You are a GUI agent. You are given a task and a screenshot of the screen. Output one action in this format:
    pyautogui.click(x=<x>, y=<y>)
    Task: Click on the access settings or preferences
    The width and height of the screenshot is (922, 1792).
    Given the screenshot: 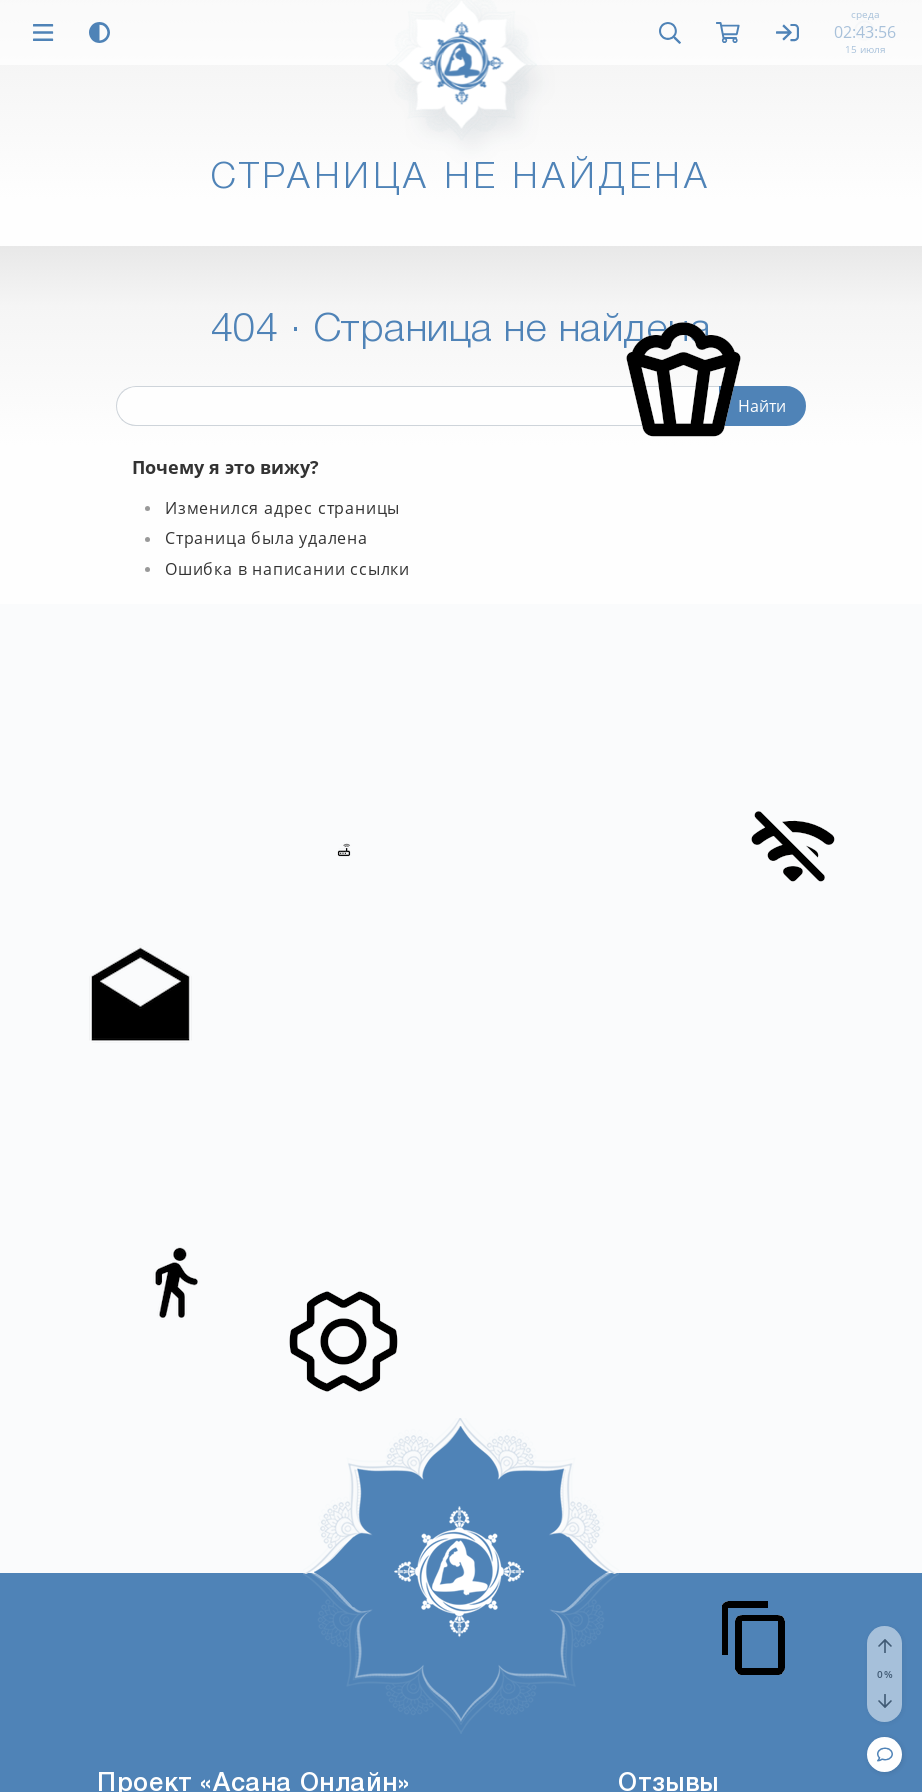 What is the action you would take?
    pyautogui.click(x=343, y=1341)
    